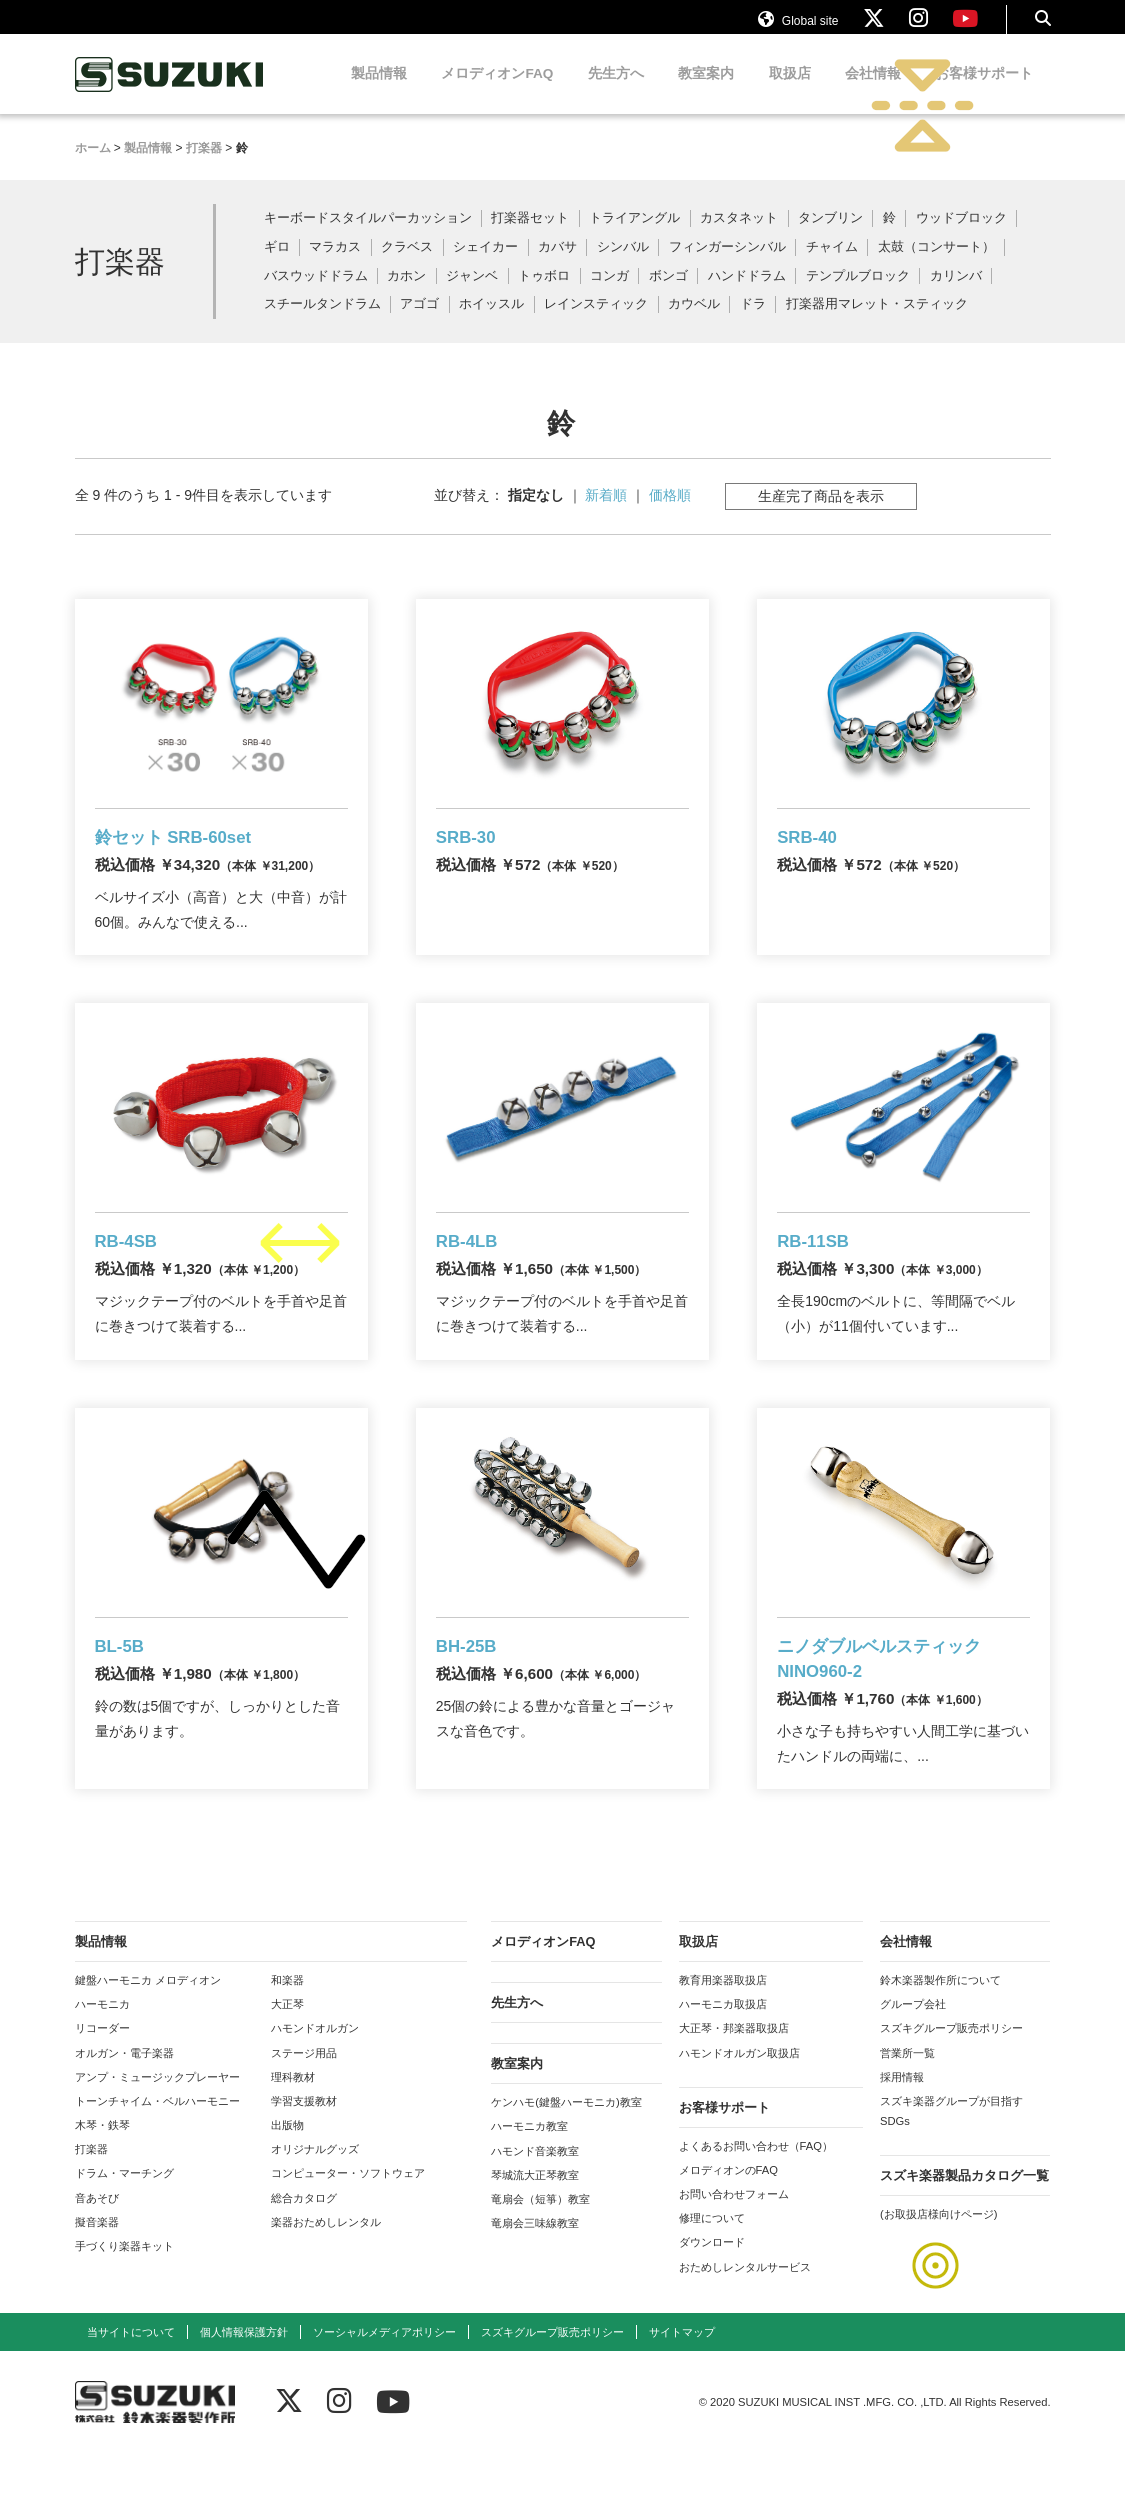 The width and height of the screenshot is (1125, 2505). Describe the element at coordinates (300, 1240) in the screenshot. I see `resize element horizontally` at that location.